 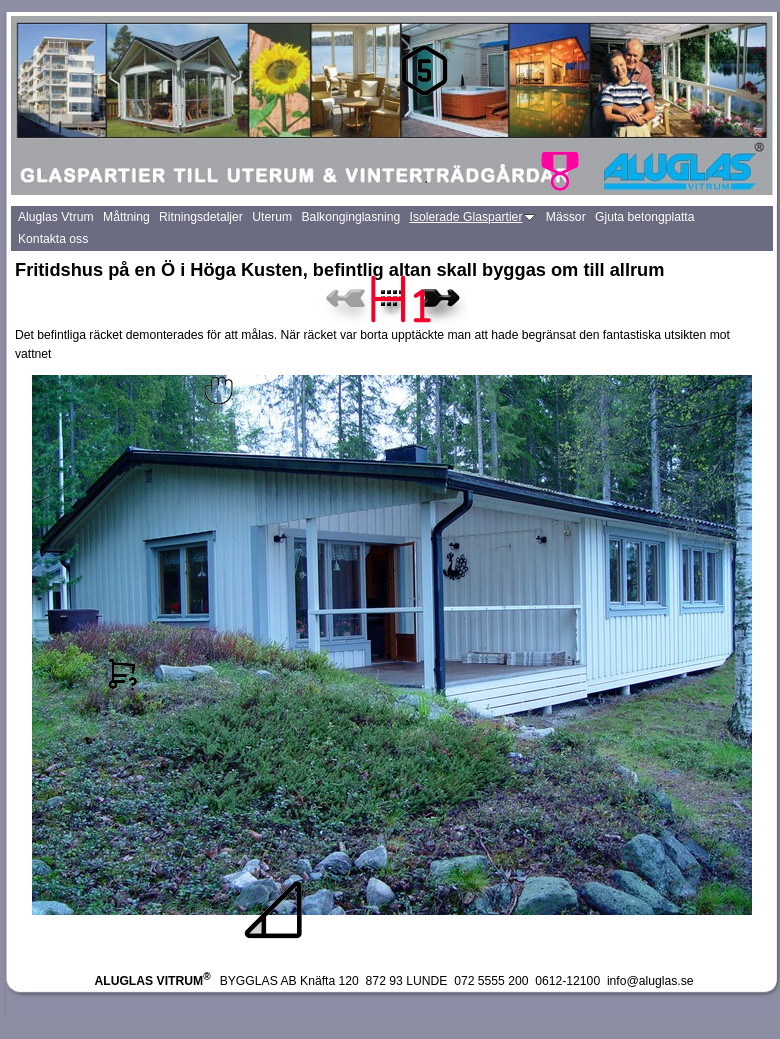 What do you see at coordinates (122, 674) in the screenshot?
I see `get help with your shopping cart` at bounding box center [122, 674].